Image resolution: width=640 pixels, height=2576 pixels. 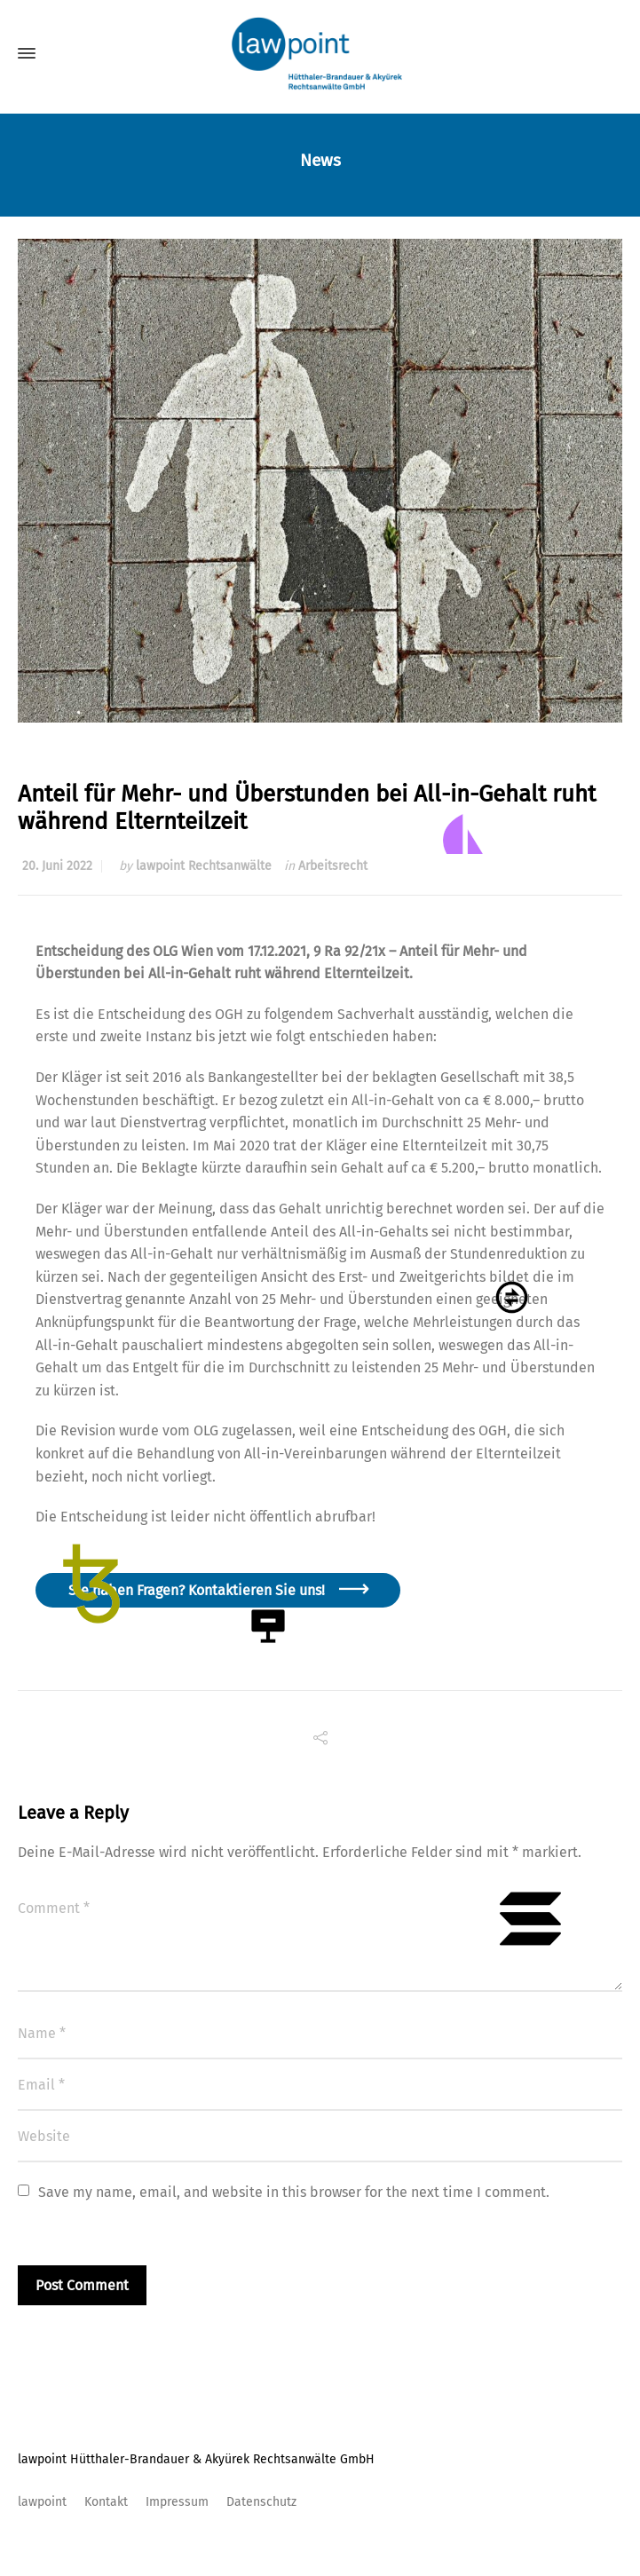 What do you see at coordinates (530, 1918) in the screenshot?
I see `solana blockchain platform logo` at bounding box center [530, 1918].